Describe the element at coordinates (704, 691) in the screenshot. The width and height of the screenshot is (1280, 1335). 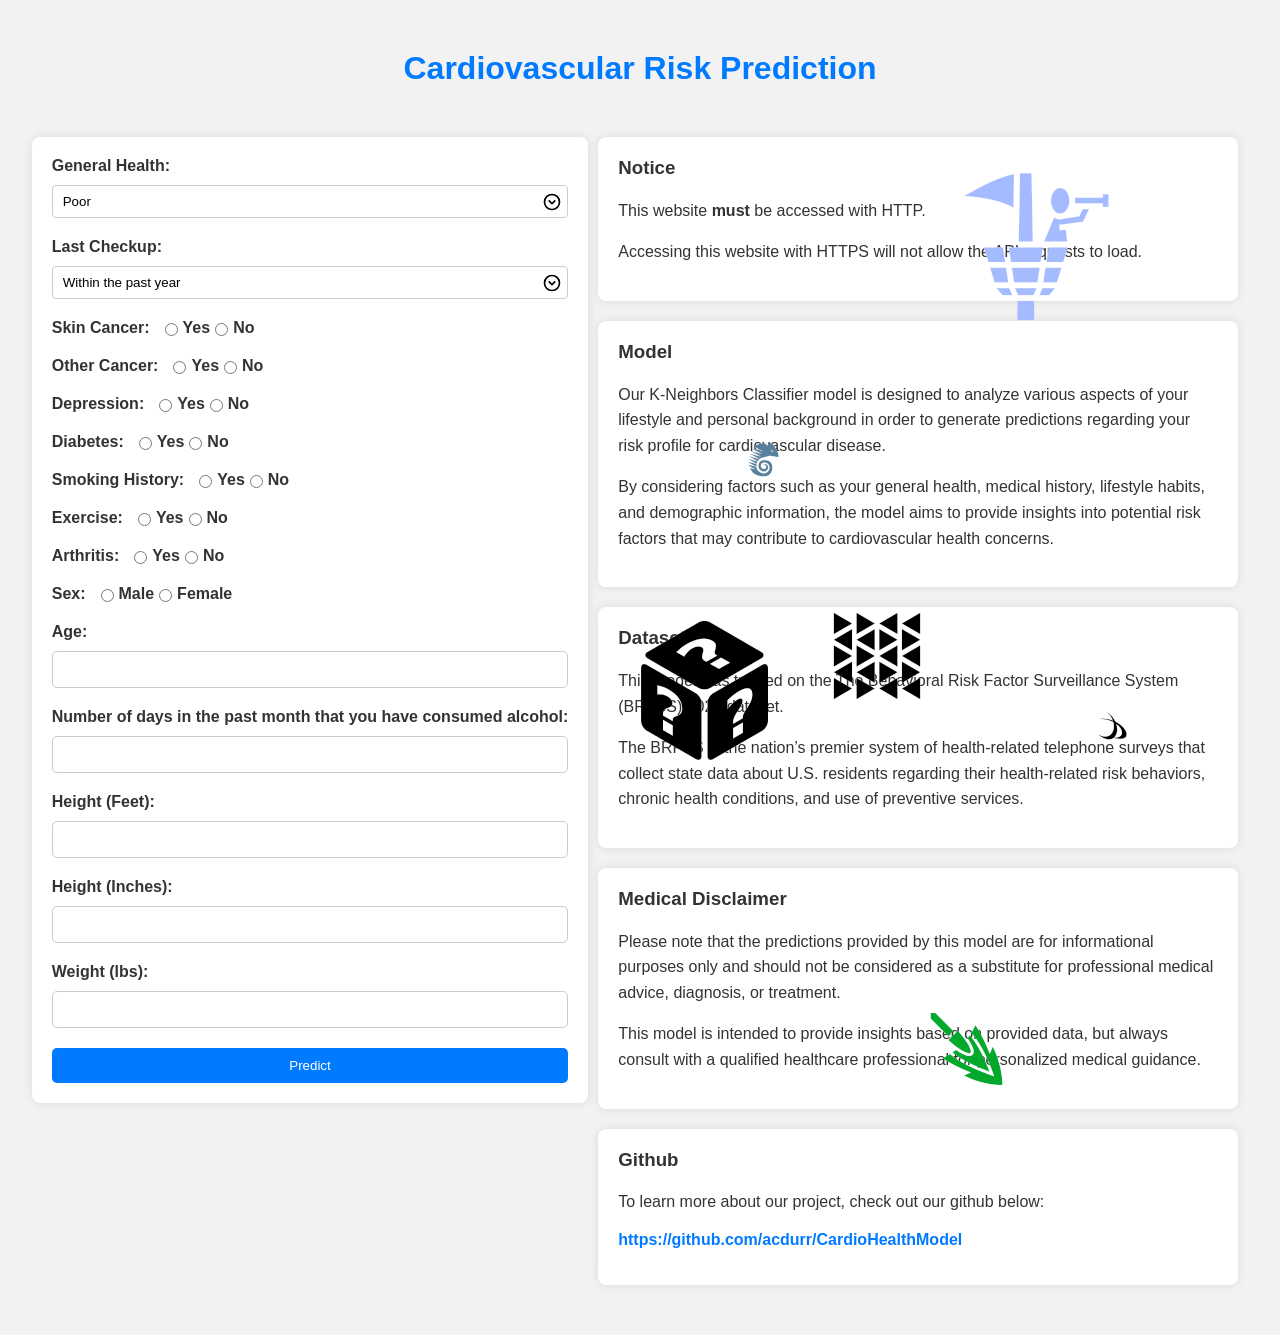
I see `randomize or shuffle selection` at that location.